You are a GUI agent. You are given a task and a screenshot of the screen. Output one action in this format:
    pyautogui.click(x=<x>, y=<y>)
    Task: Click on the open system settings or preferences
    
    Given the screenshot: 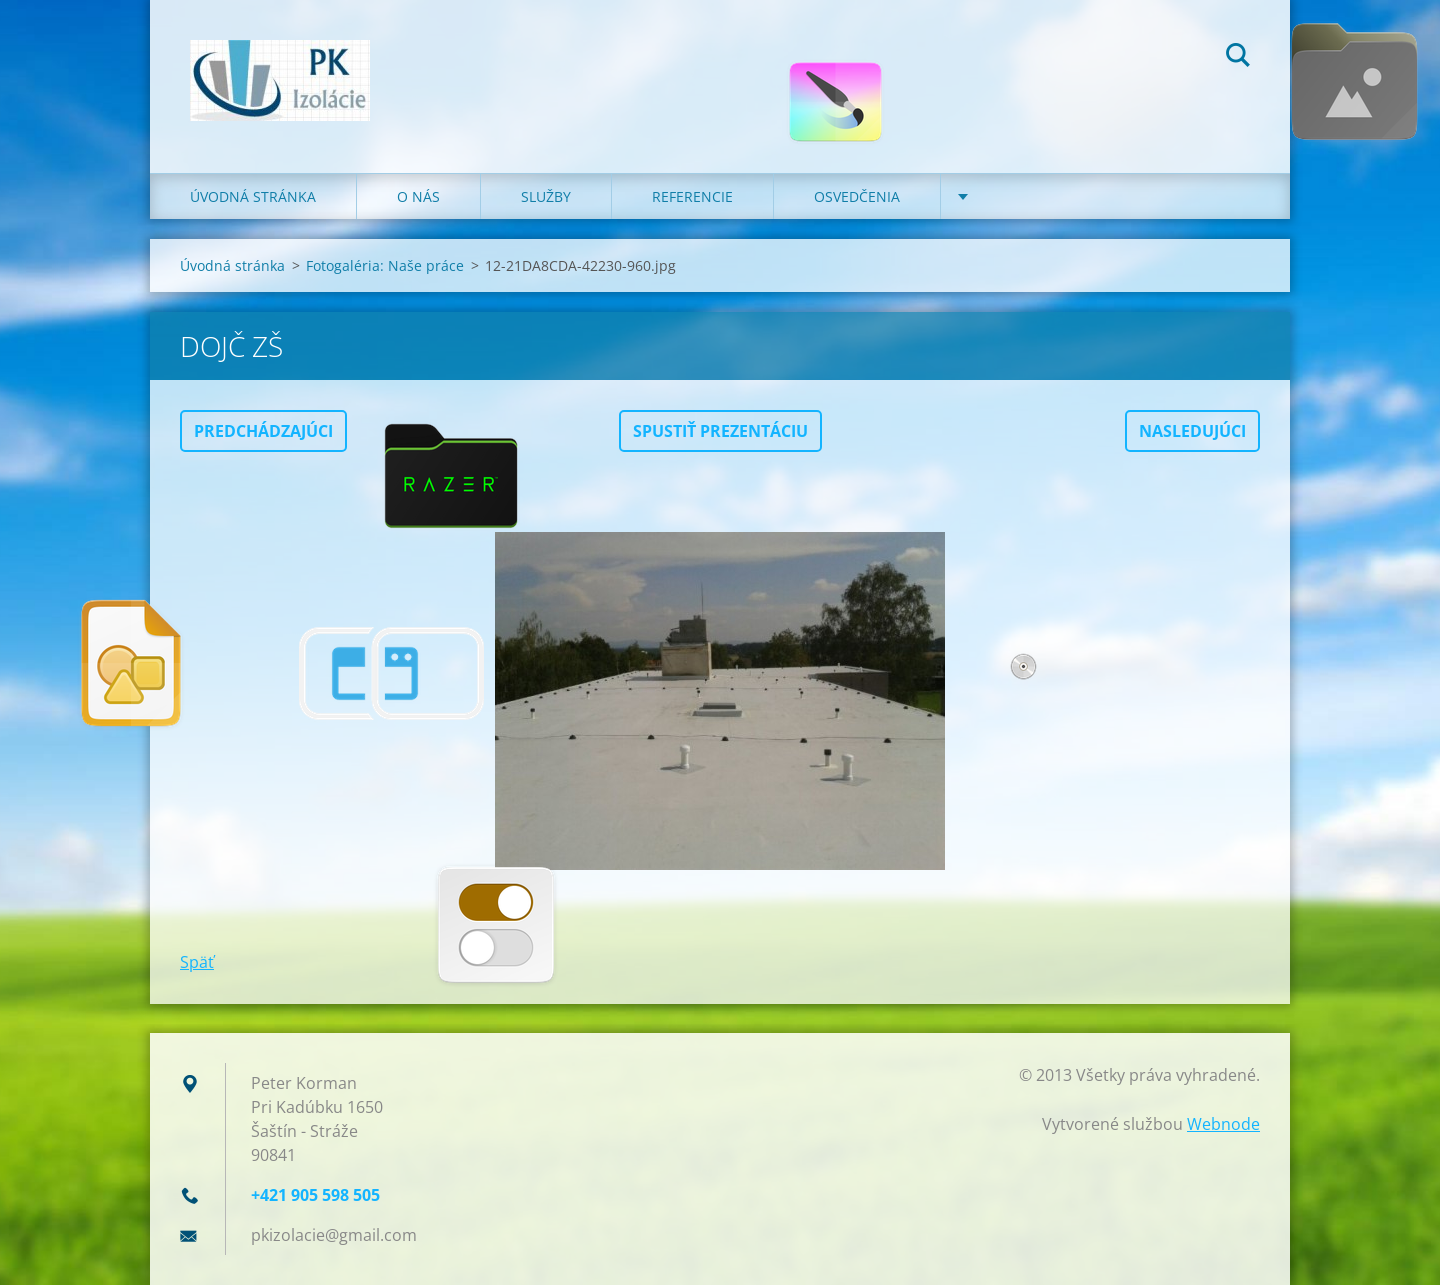 What is the action you would take?
    pyautogui.click(x=496, y=925)
    